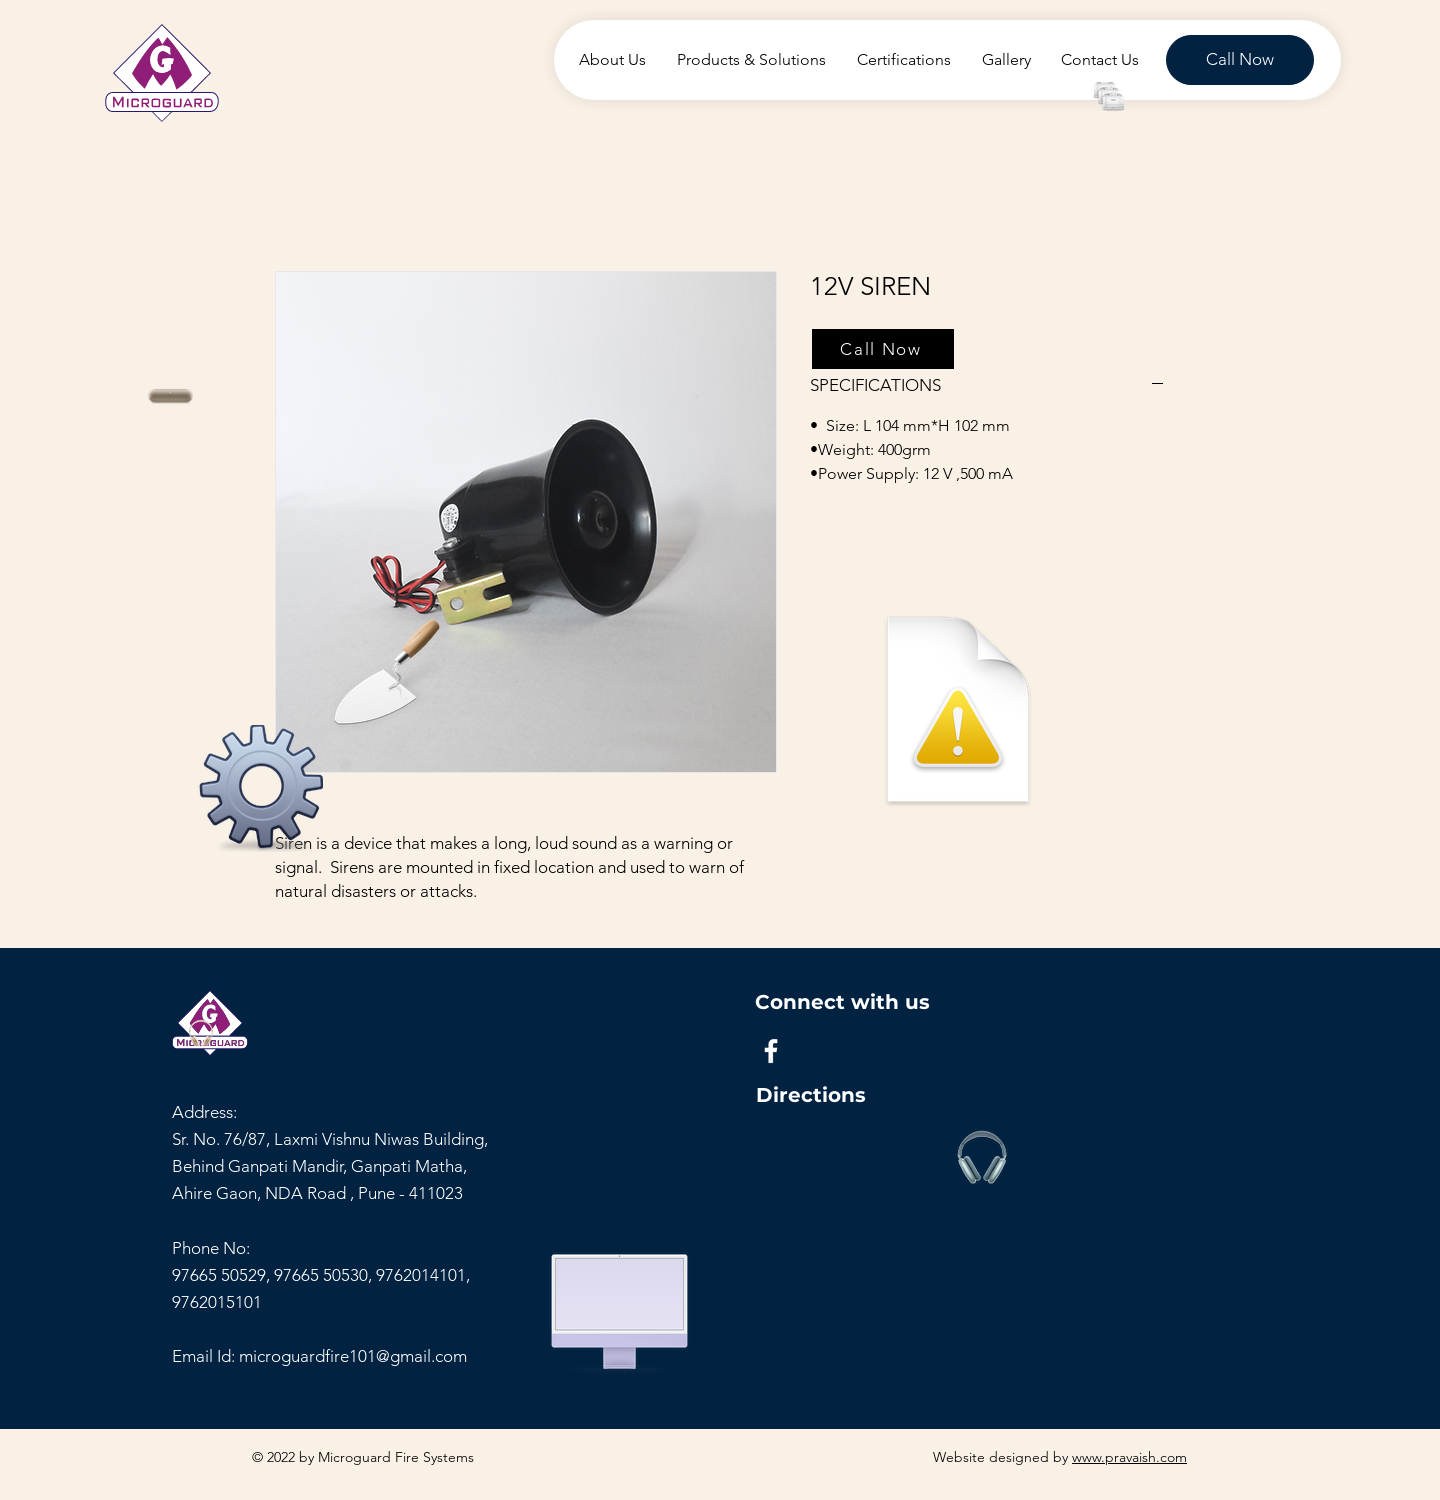 The image size is (1440, 1500). I want to click on bluetooth headphones connected, so click(982, 1157).